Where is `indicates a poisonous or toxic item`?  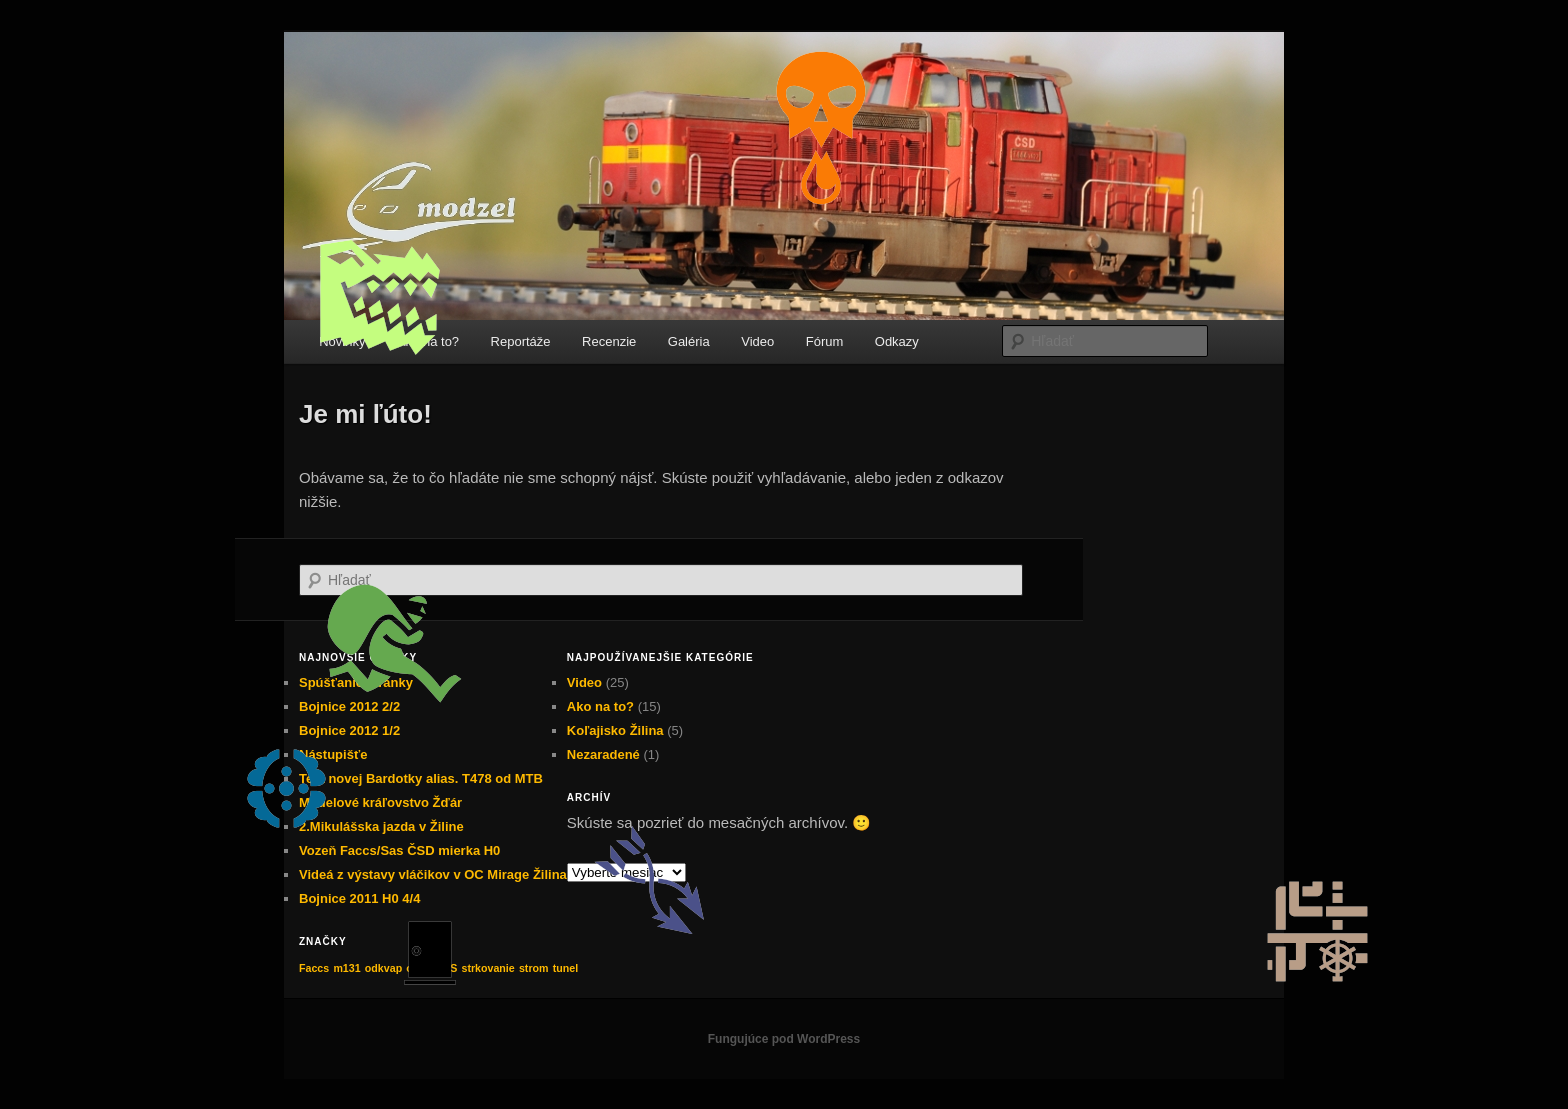
indicates a poisonous or toxic item is located at coordinates (821, 128).